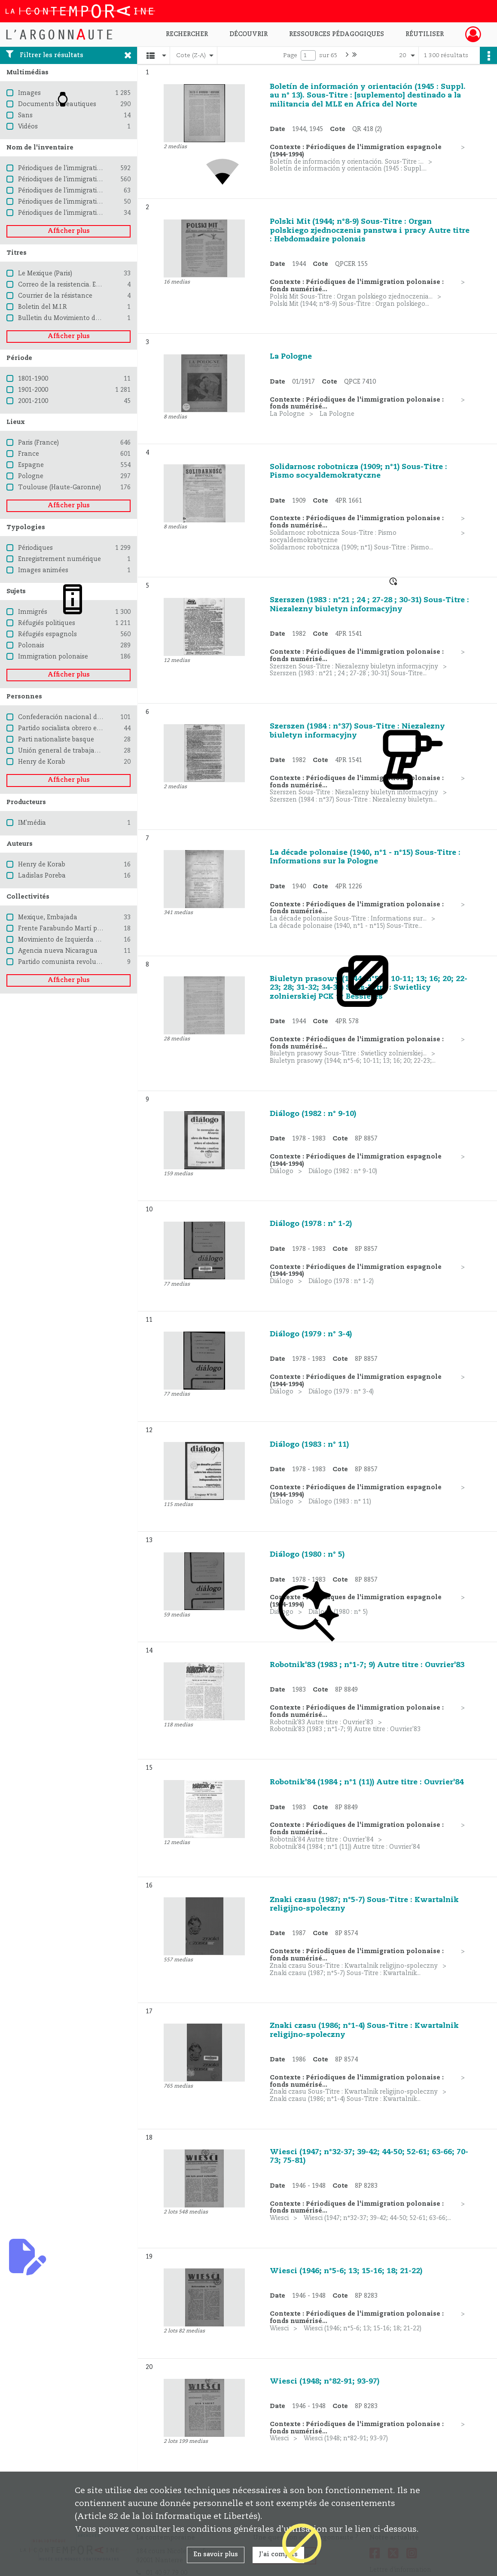  What do you see at coordinates (413, 760) in the screenshot?
I see `access power tools or hardware category` at bounding box center [413, 760].